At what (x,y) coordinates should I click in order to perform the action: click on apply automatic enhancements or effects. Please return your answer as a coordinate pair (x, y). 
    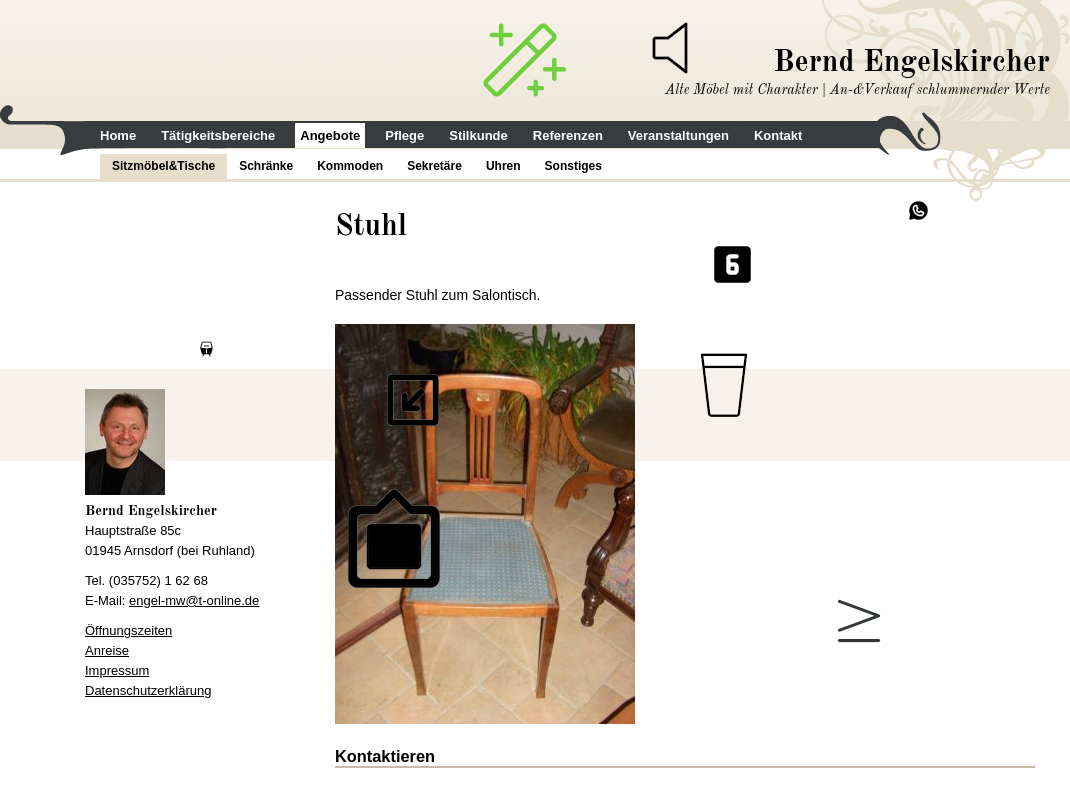
    Looking at the image, I should click on (520, 60).